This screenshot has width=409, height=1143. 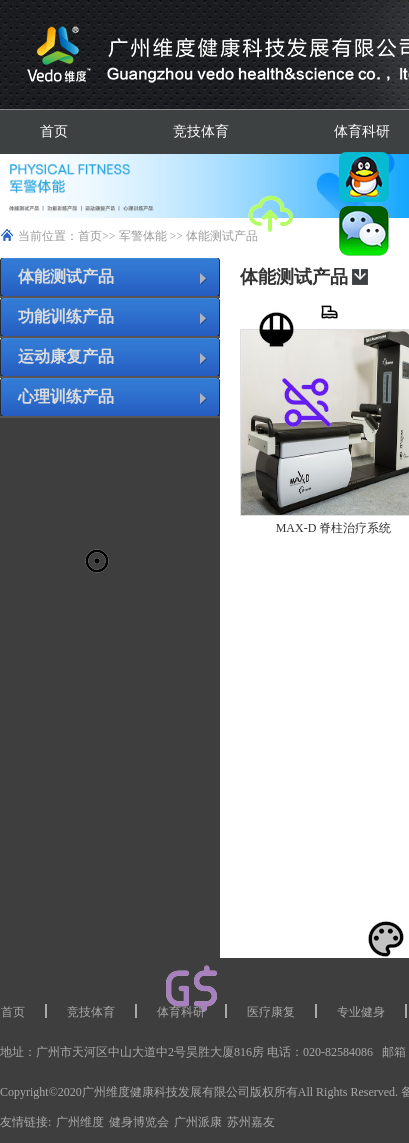 I want to click on guyanese dollar currency symbol, so click(x=191, y=988).